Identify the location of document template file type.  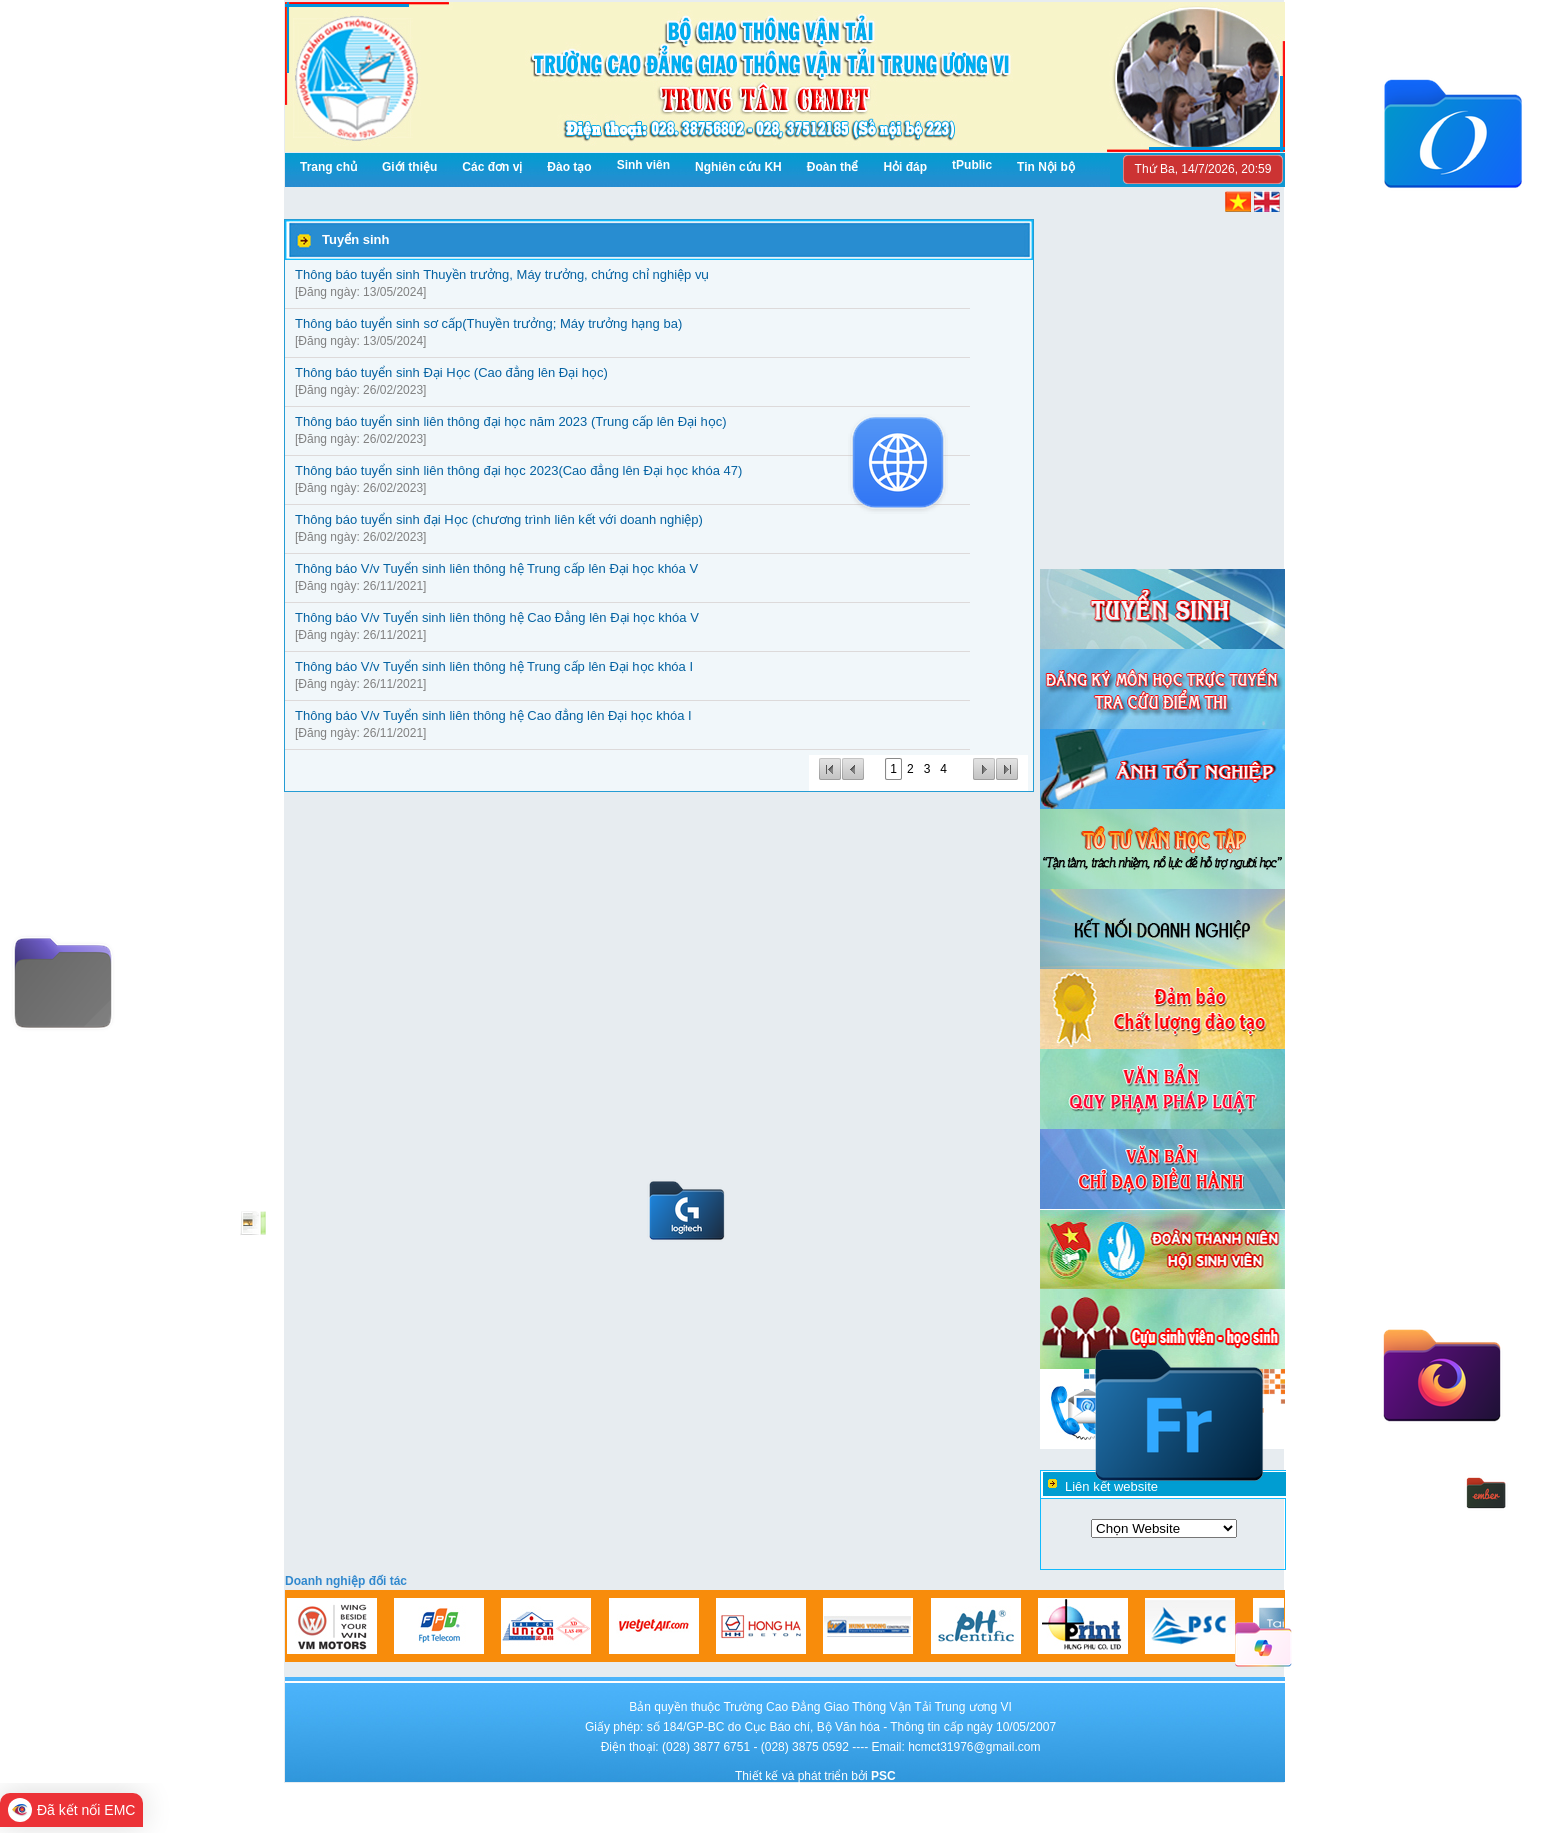
(253, 1223).